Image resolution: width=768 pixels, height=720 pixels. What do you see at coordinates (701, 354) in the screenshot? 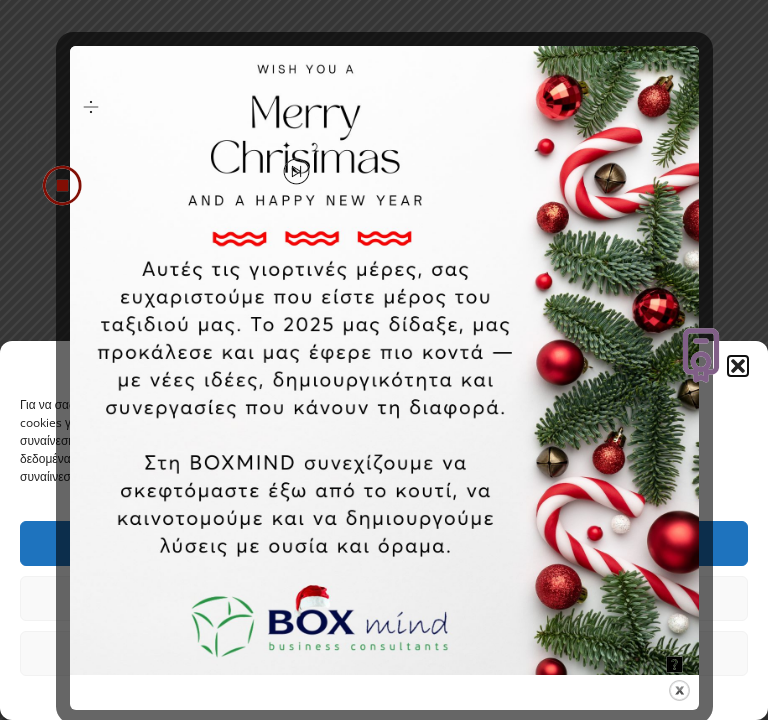
I see `view certificate or credential details` at bounding box center [701, 354].